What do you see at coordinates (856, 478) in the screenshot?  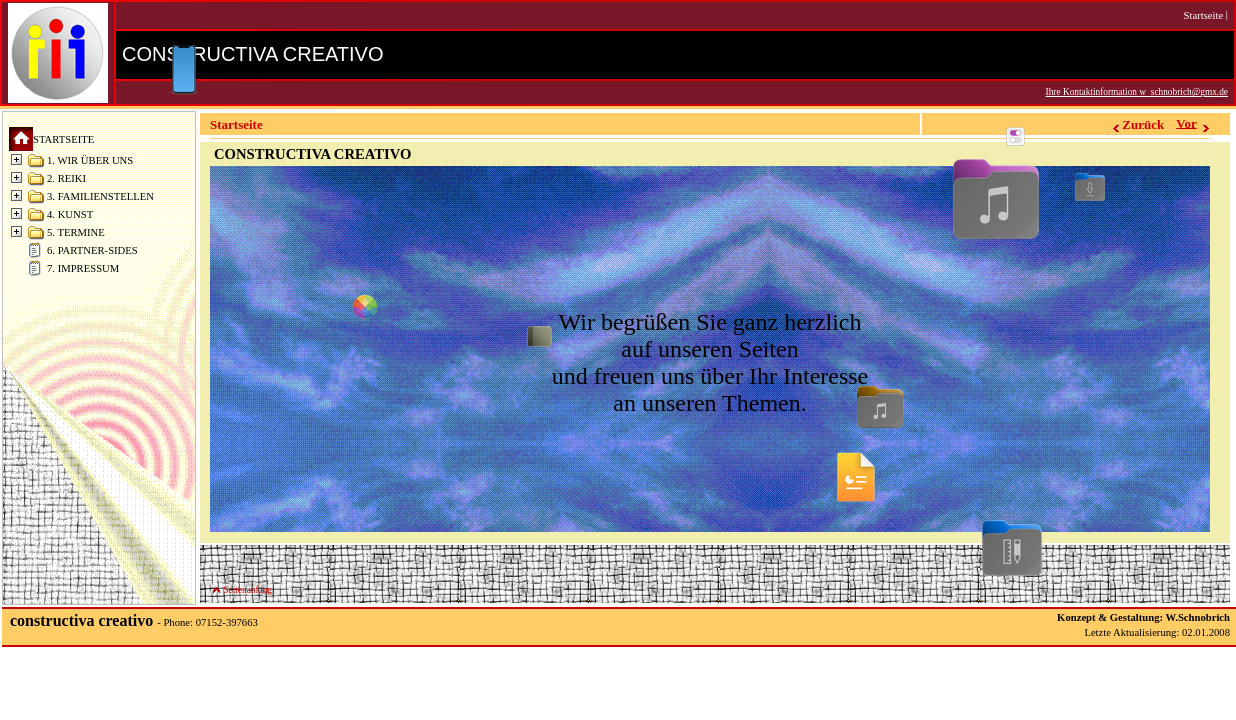 I see `open a presentation file` at bounding box center [856, 478].